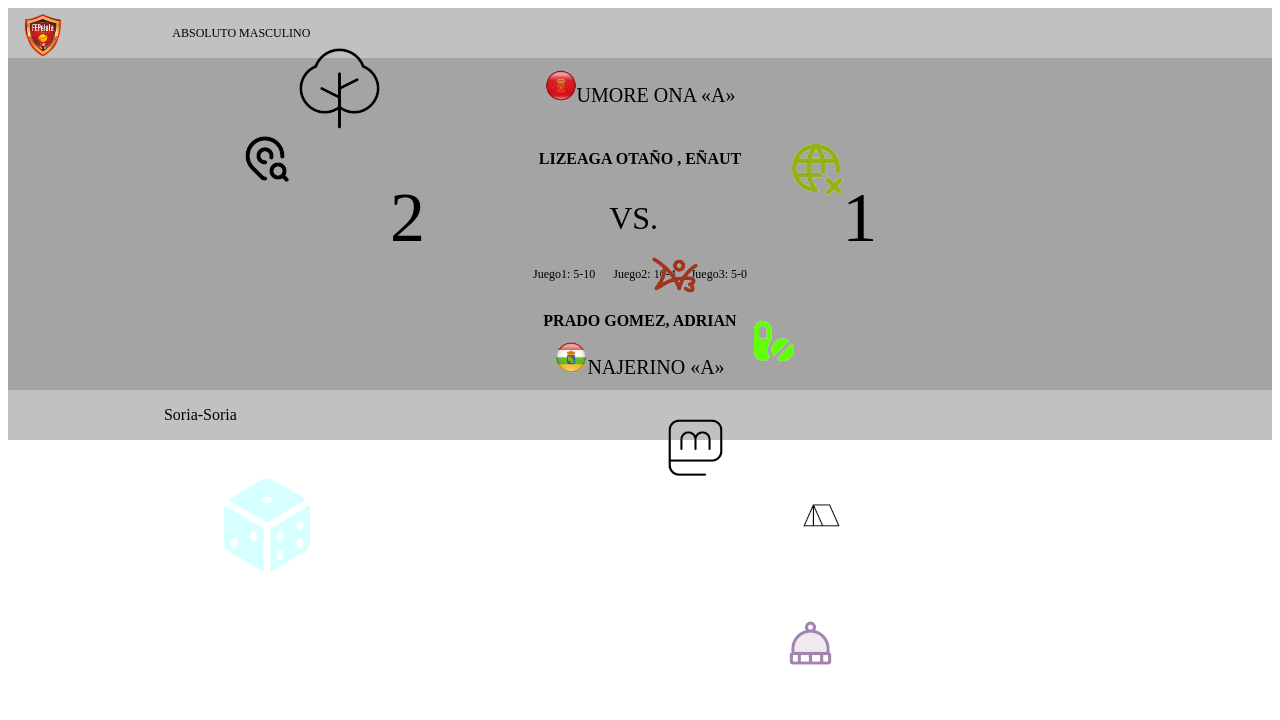 This screenshot has height=720, width=1280. What do you see at coordinates (774, 341) in the screenshot?
I see `view medication reminders` at bounding box center [774, 341].